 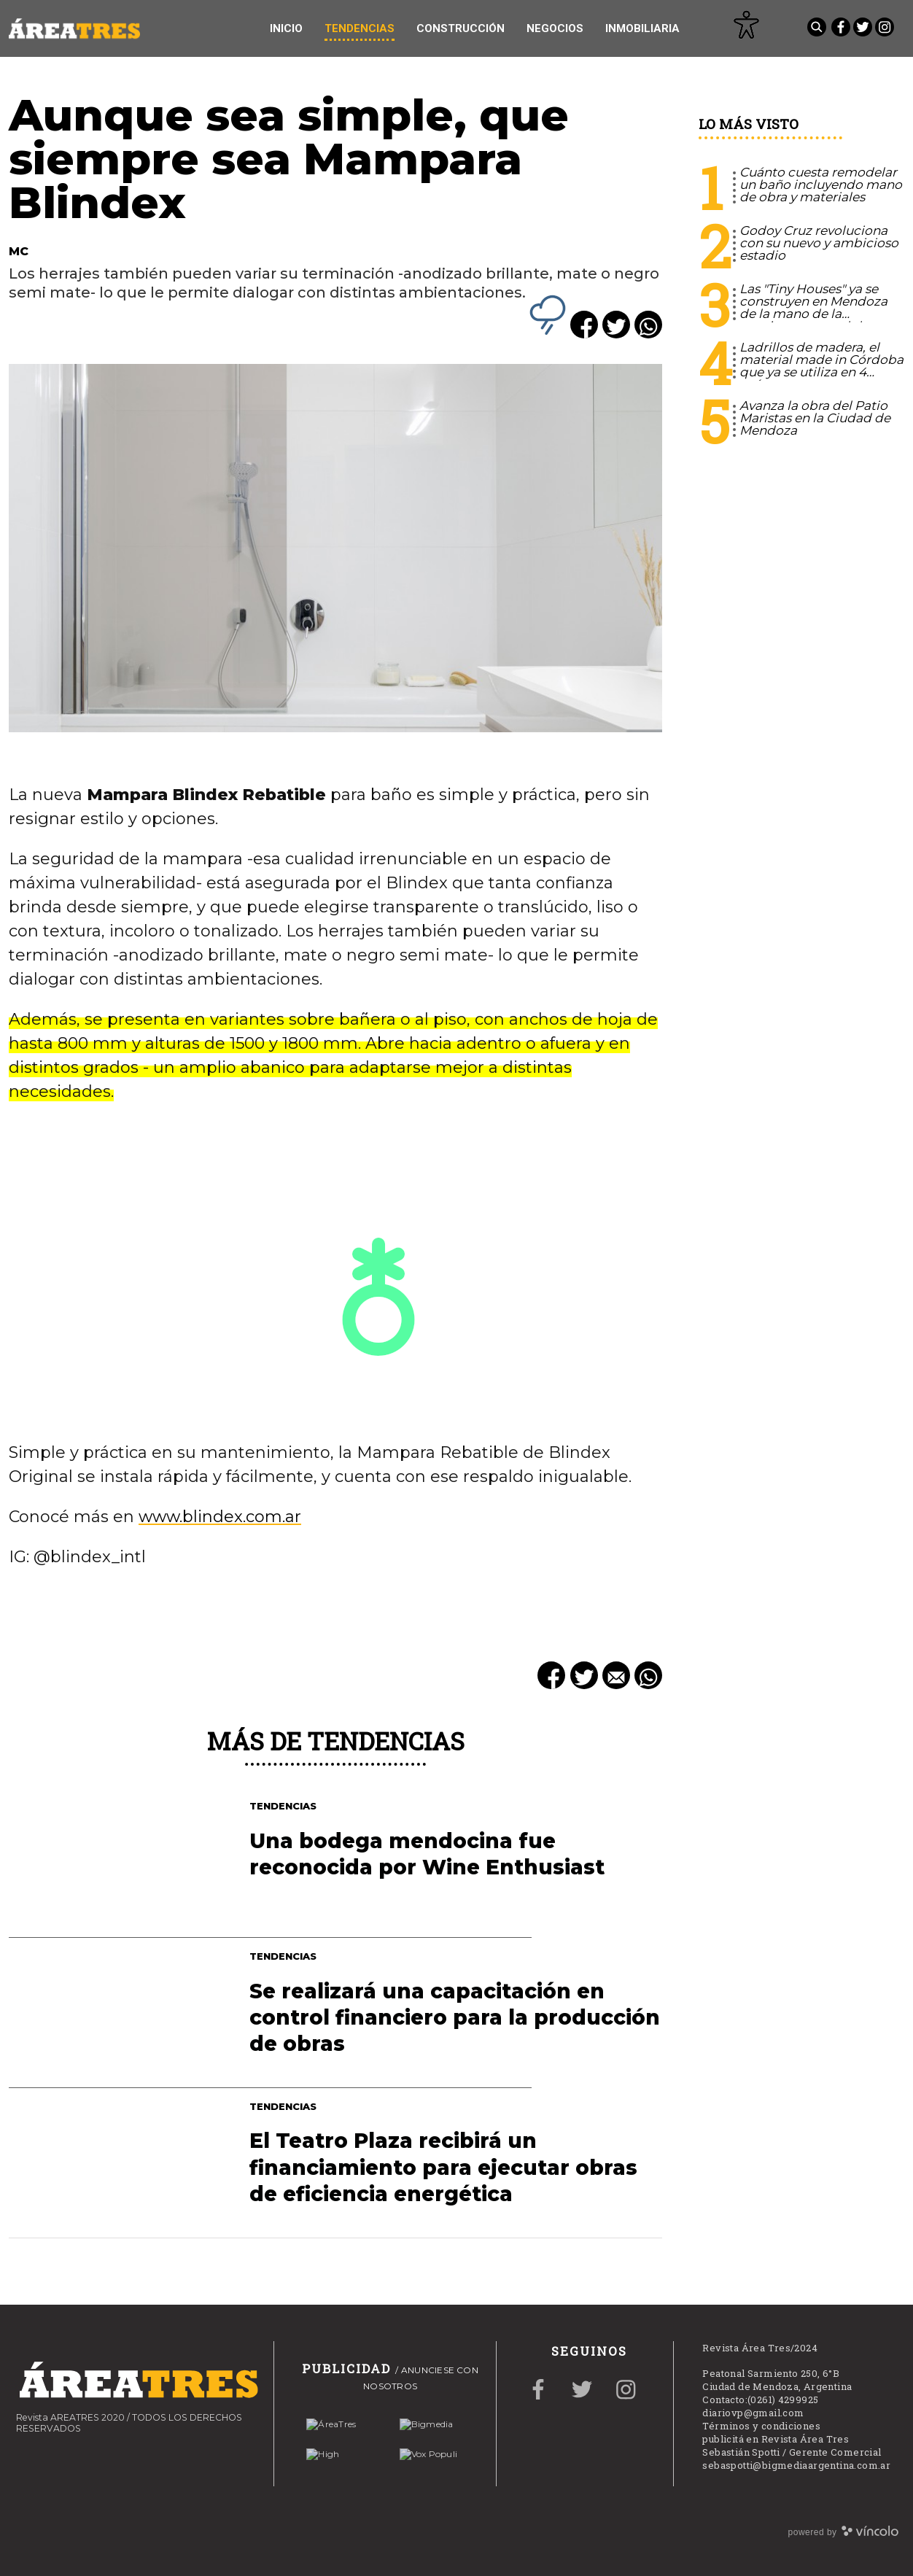 I want to click on accessibility settings or features, so click(x=746, y=25).